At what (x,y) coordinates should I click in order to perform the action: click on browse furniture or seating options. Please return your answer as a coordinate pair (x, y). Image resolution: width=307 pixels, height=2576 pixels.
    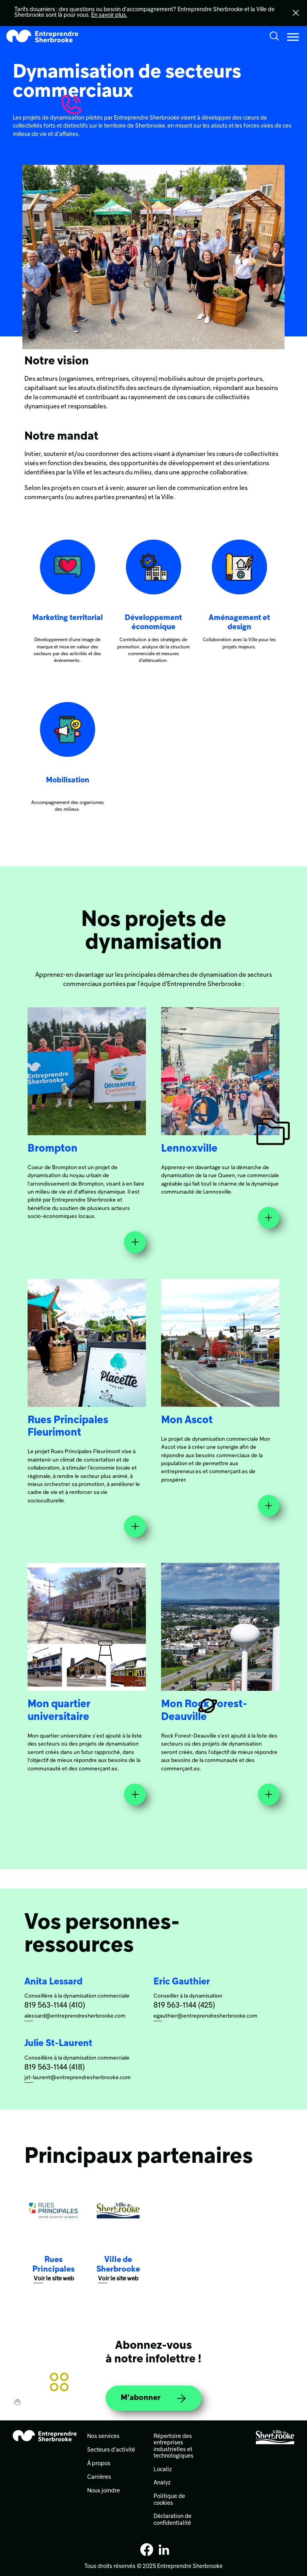
    Looking at the image, I should click on (105, 1651).